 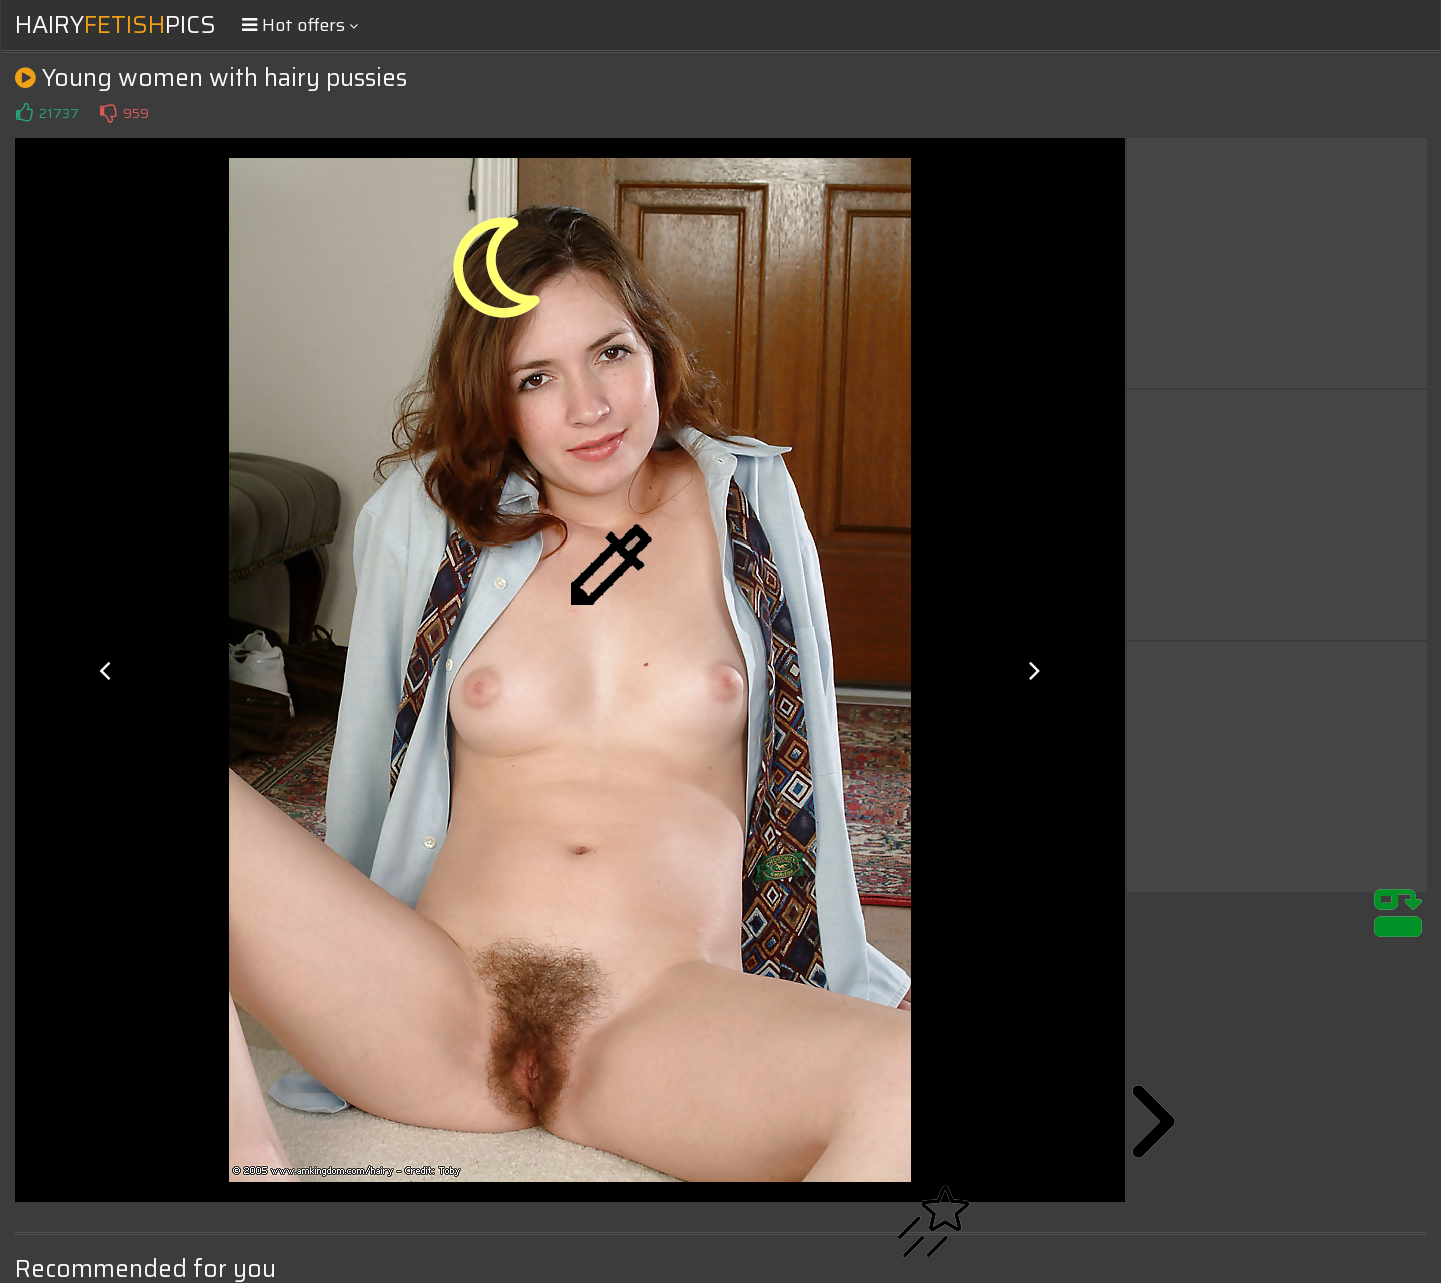 What do you see at coordinates (611, 564) in the screenshot?
I see `pick a color from the canvas` at bounding box center [611, 564].